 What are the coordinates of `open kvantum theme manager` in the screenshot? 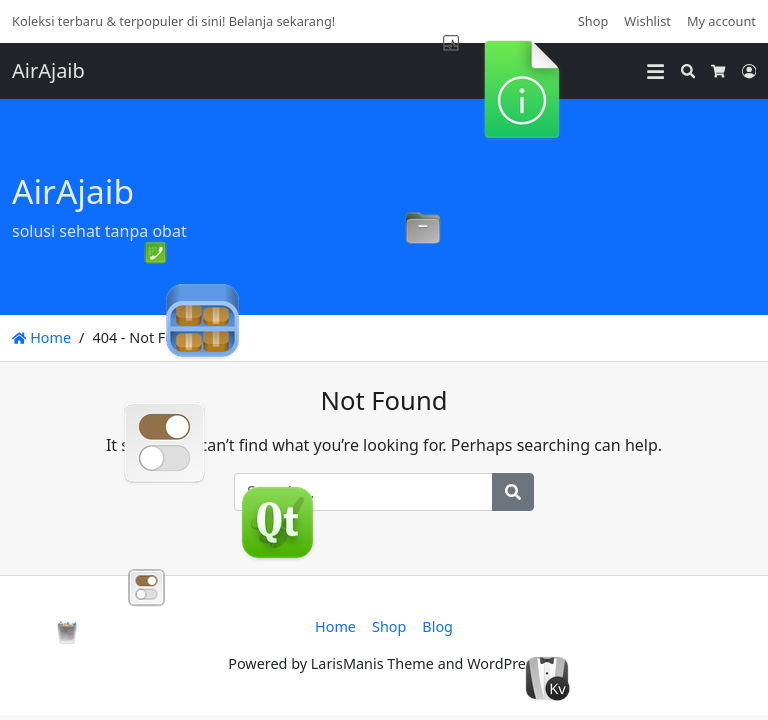 It's located at (547, 678).